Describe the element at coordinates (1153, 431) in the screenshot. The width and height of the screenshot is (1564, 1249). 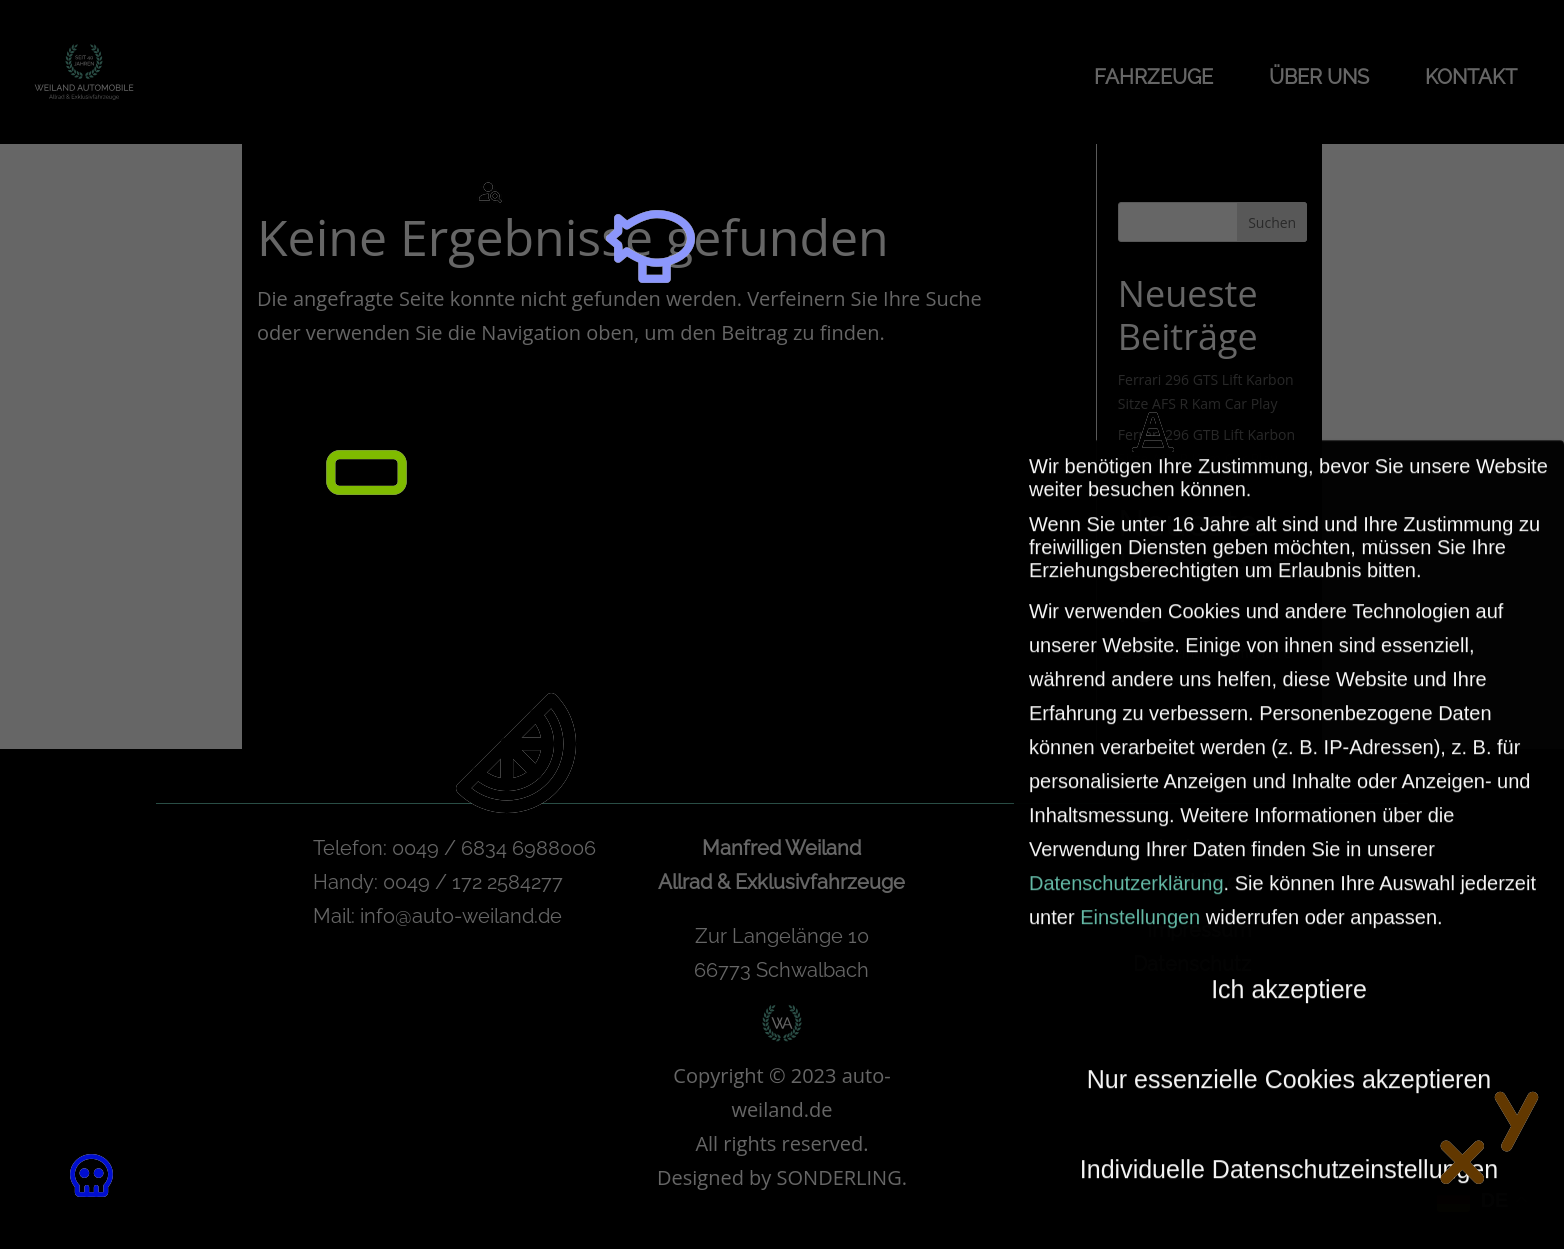
I see `indicates an area under construction or maintenance` at that location.